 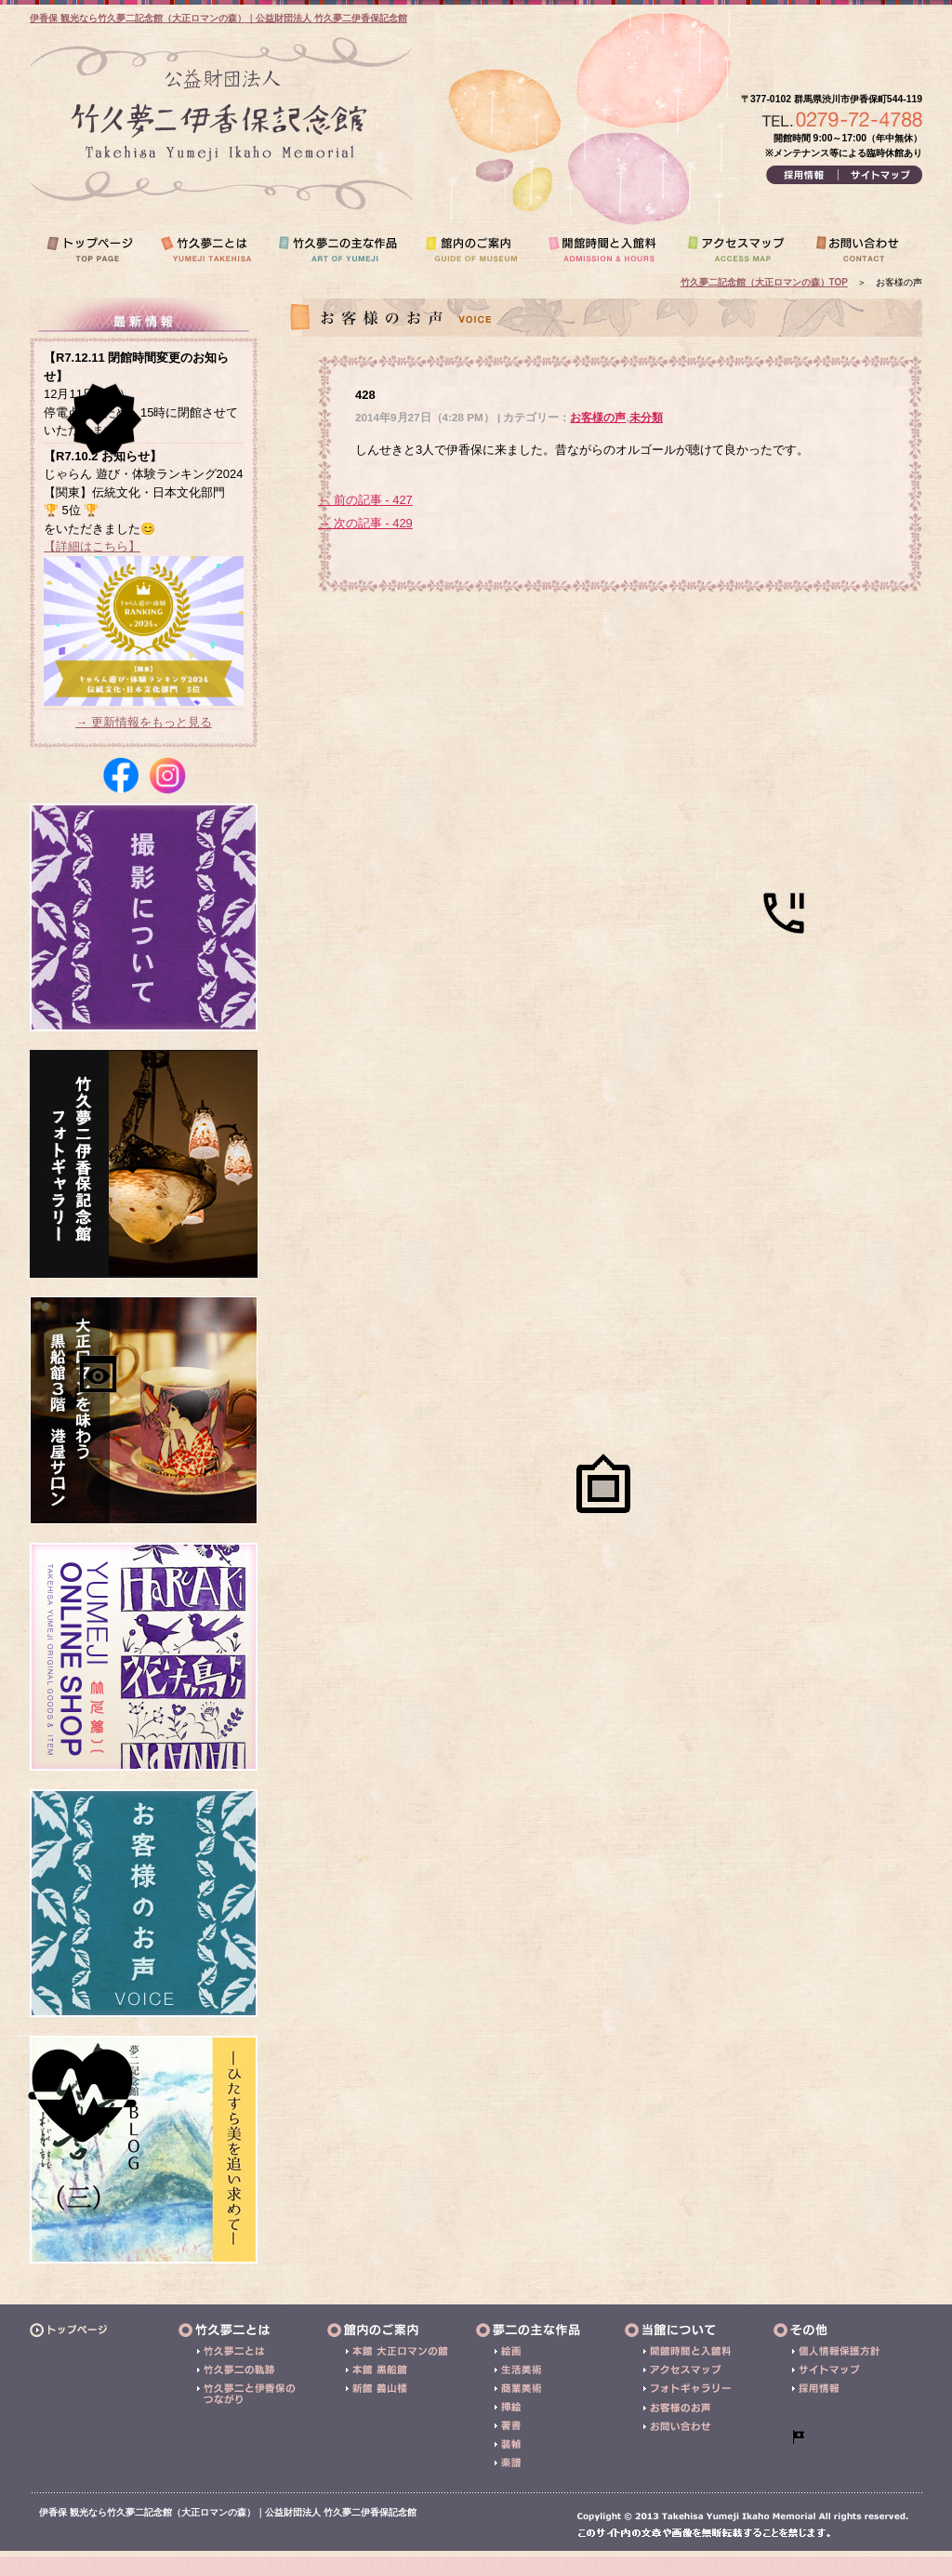 What do you see at coordinates (104, 419) in the screenshot?
I see `indicates a verified account or profile` at bounding box center [104, 419].